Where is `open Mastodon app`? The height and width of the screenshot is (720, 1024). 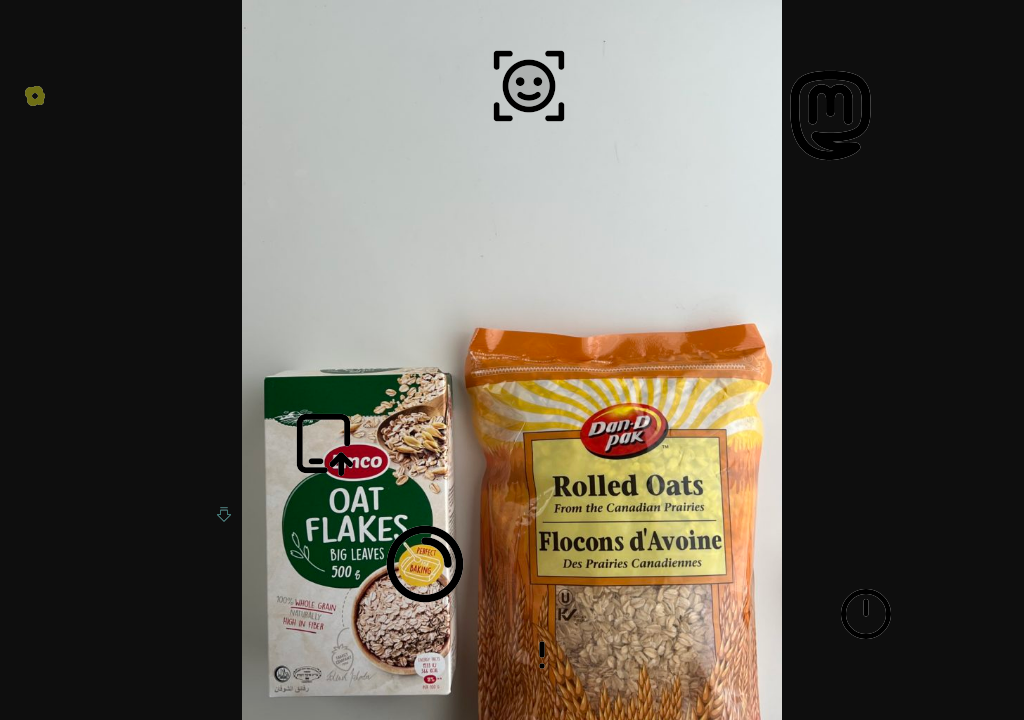
open Mastodon app is located at coordinates (830, 115).